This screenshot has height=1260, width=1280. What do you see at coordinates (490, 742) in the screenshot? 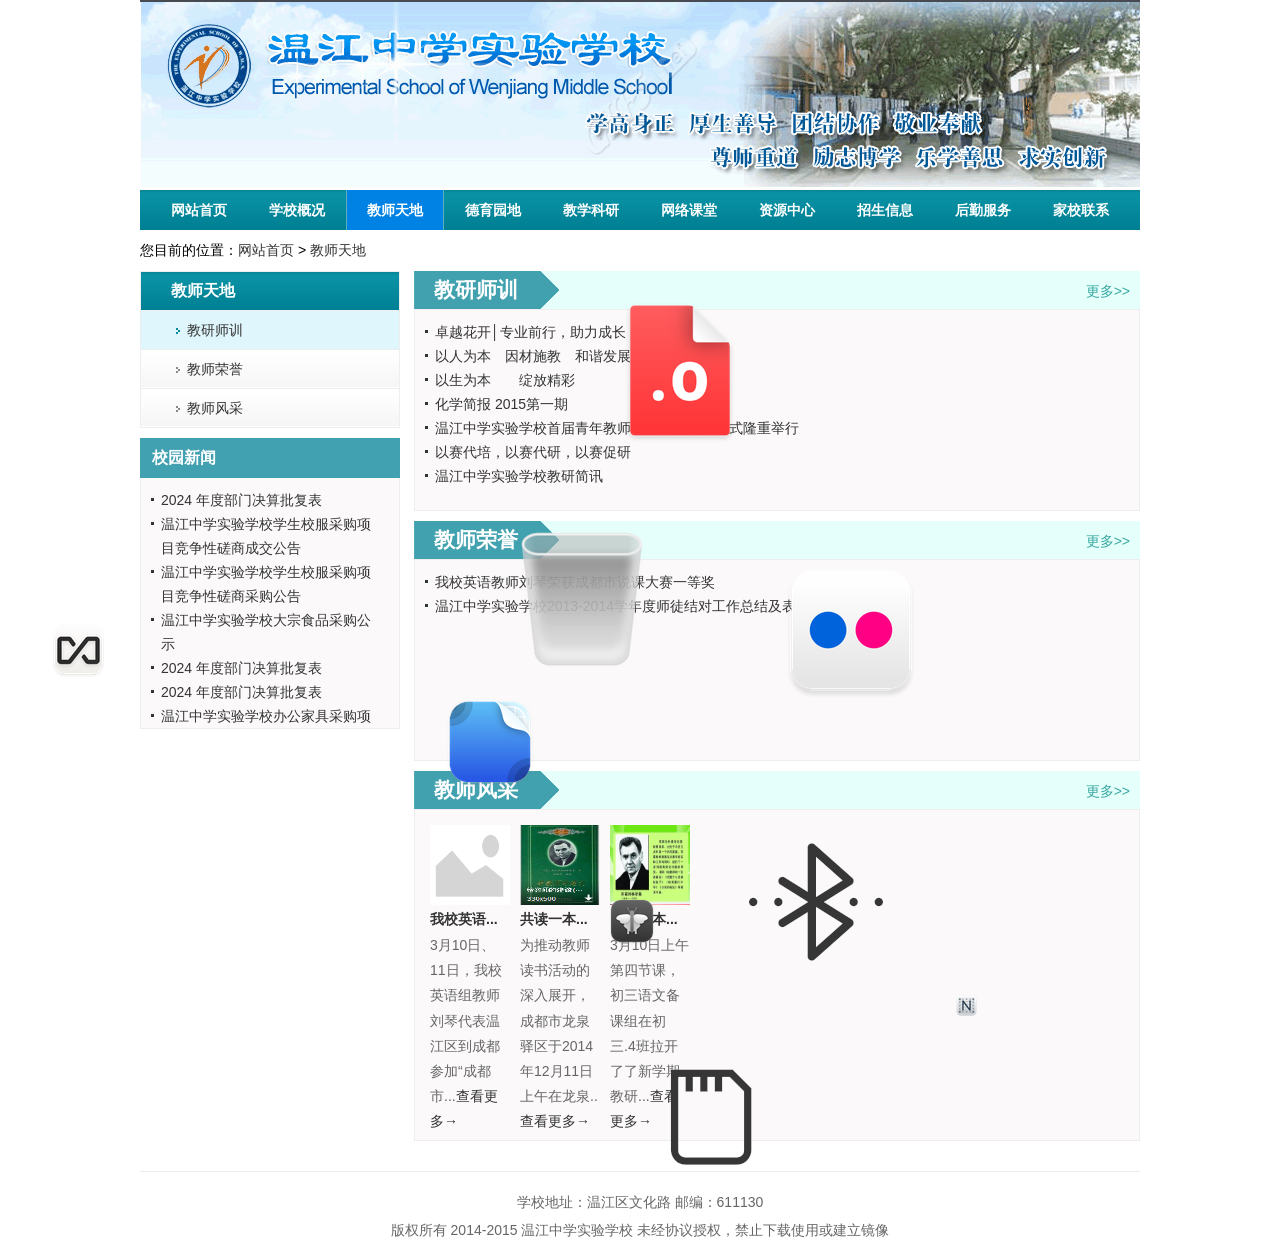
I see `open hot corners system preferences` at bounding box center [490, 742].